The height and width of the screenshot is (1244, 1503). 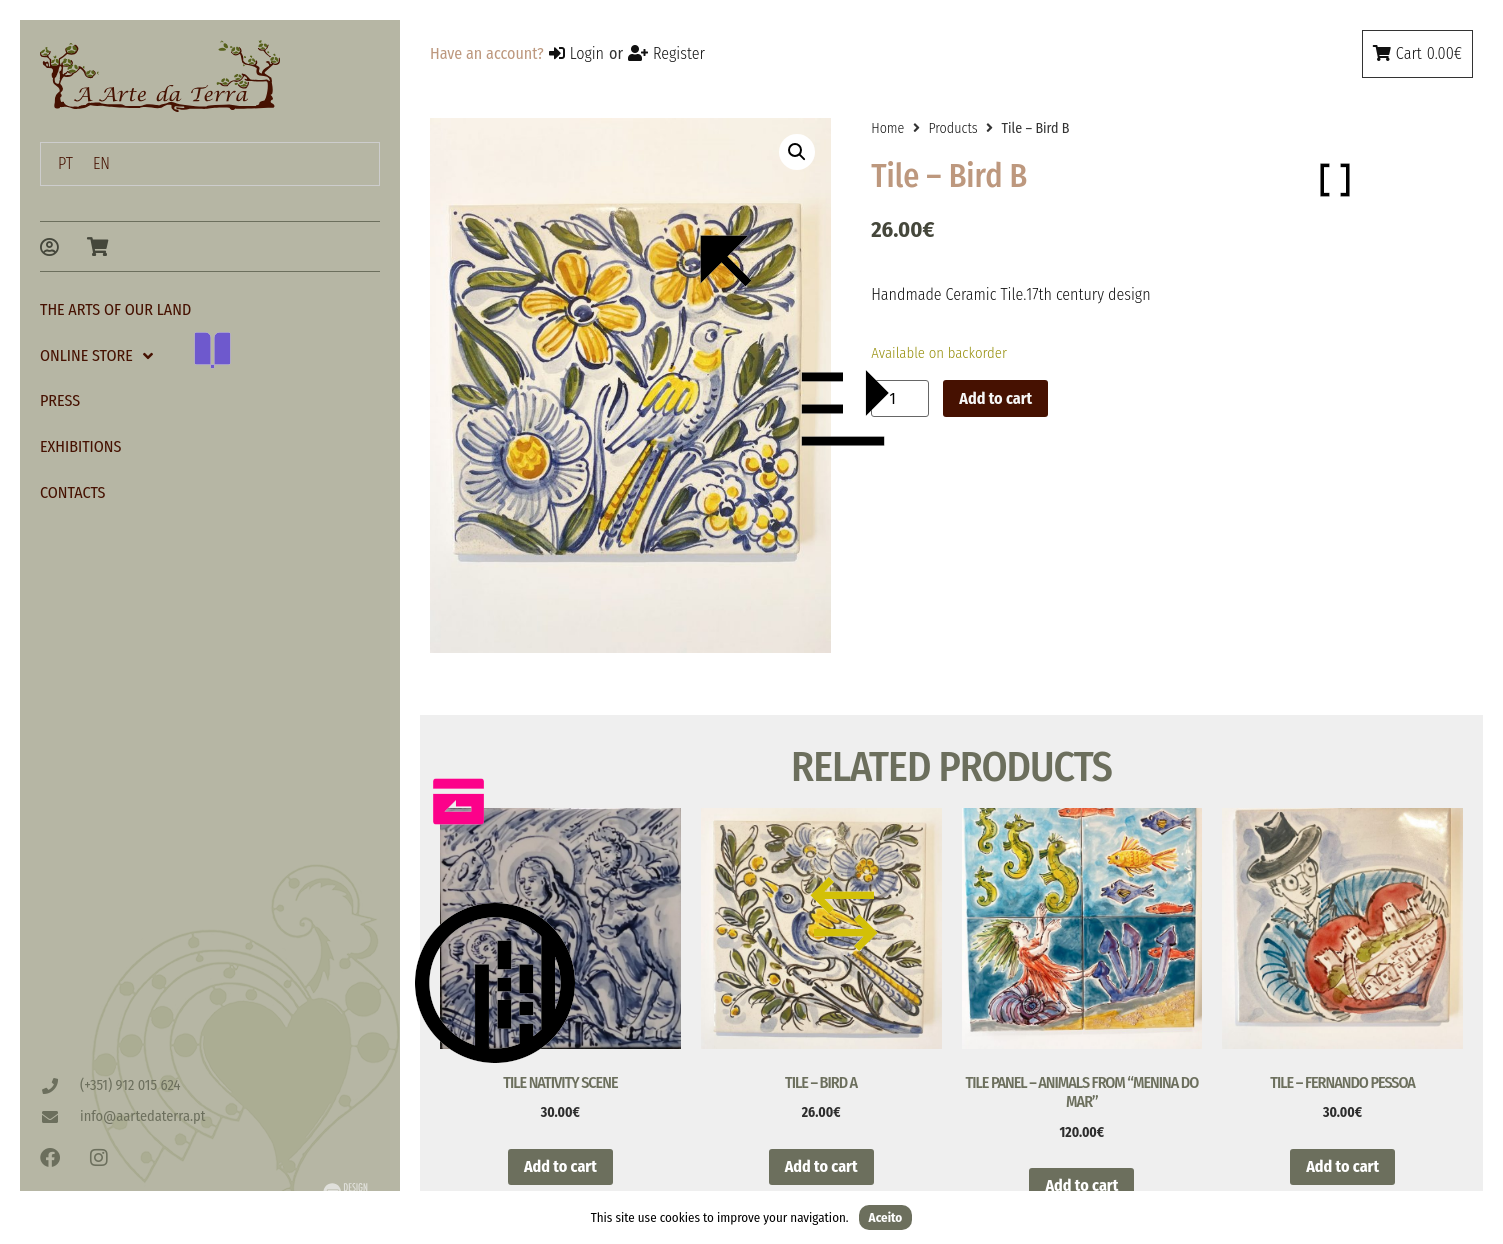 What do you see at coordinates (212, 348) in the screenshot?
I see `open reading mode or e-reader` at bounding box center [212, 348].